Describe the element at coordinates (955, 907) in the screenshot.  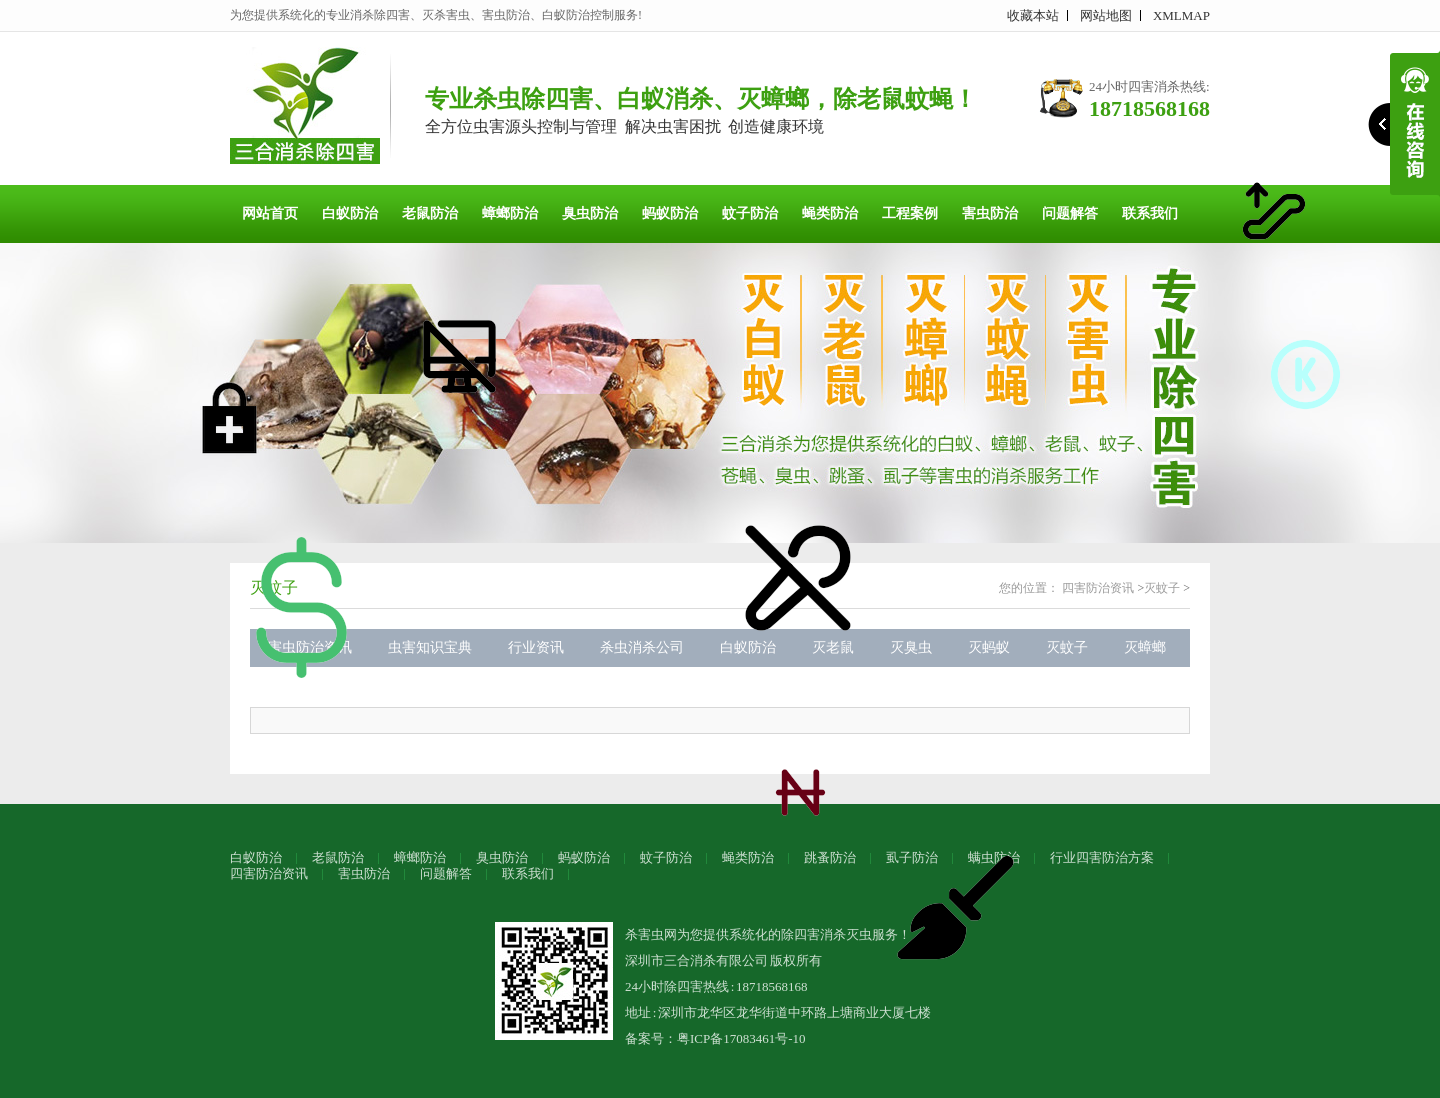
I see `clear or clean up items` at that location.